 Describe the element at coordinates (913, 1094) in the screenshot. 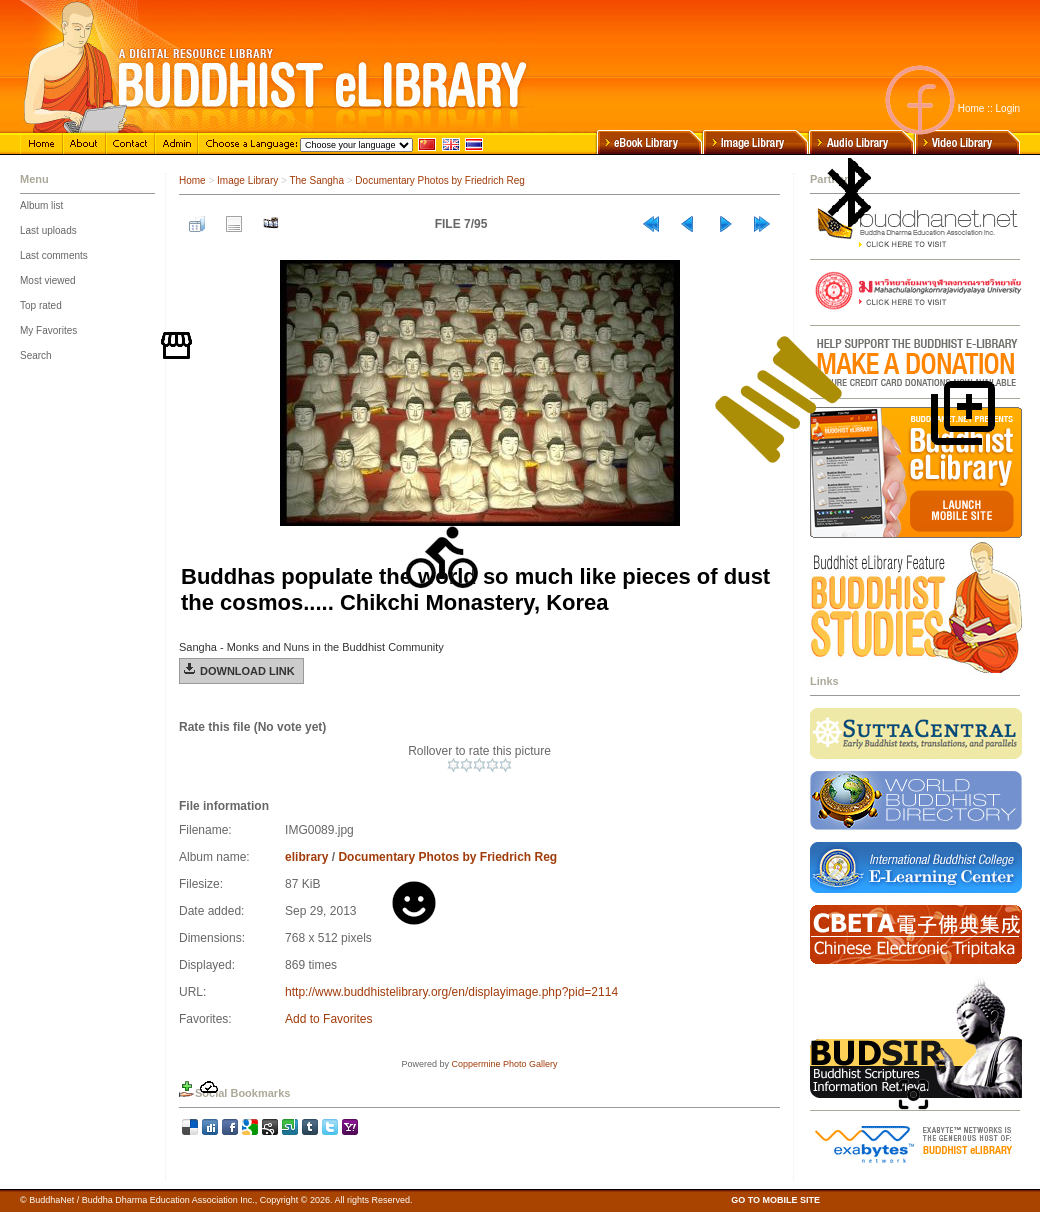

I see `tap to focus camera on center of frame` at that location.